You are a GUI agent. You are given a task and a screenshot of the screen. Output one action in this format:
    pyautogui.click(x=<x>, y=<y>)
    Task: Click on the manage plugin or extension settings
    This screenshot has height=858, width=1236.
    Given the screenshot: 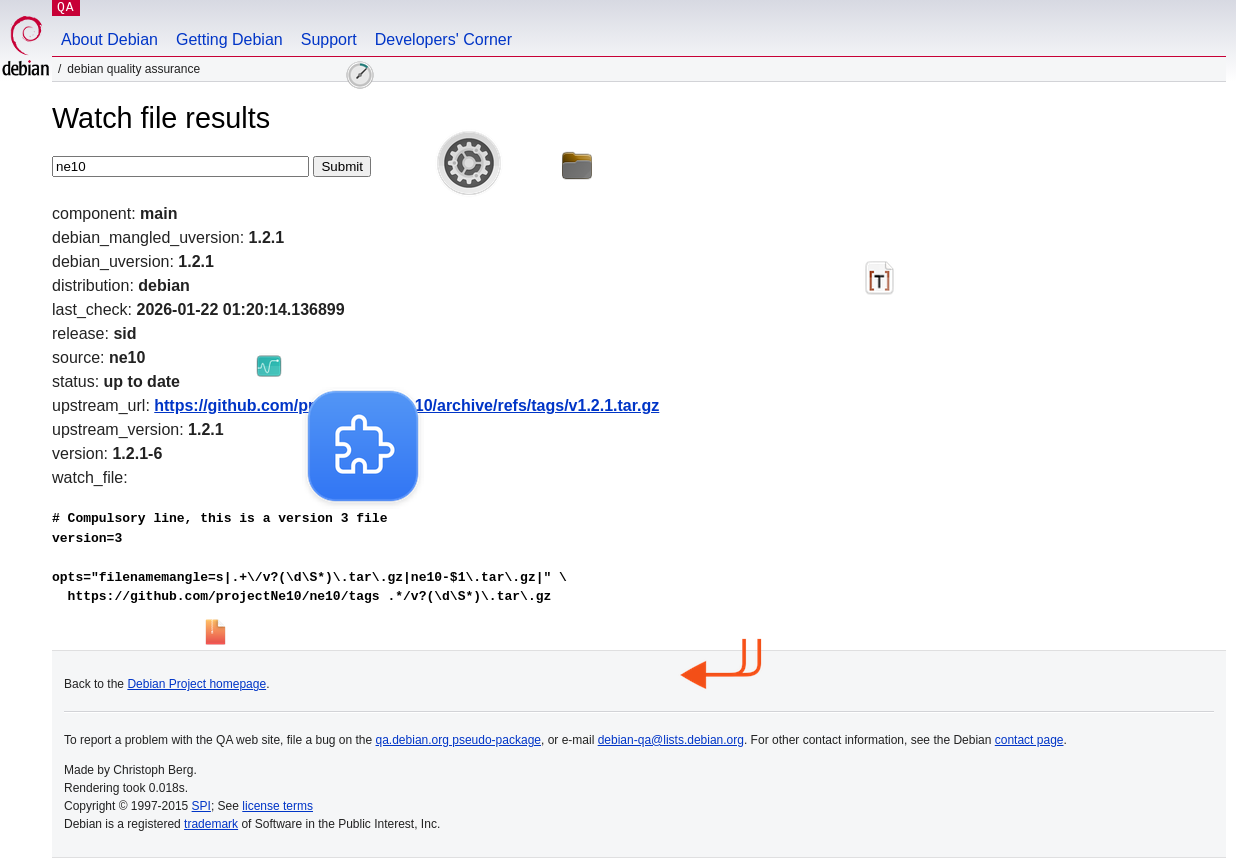 What is the action you would take?
    pyautogui.click(x=363, y=448)
    